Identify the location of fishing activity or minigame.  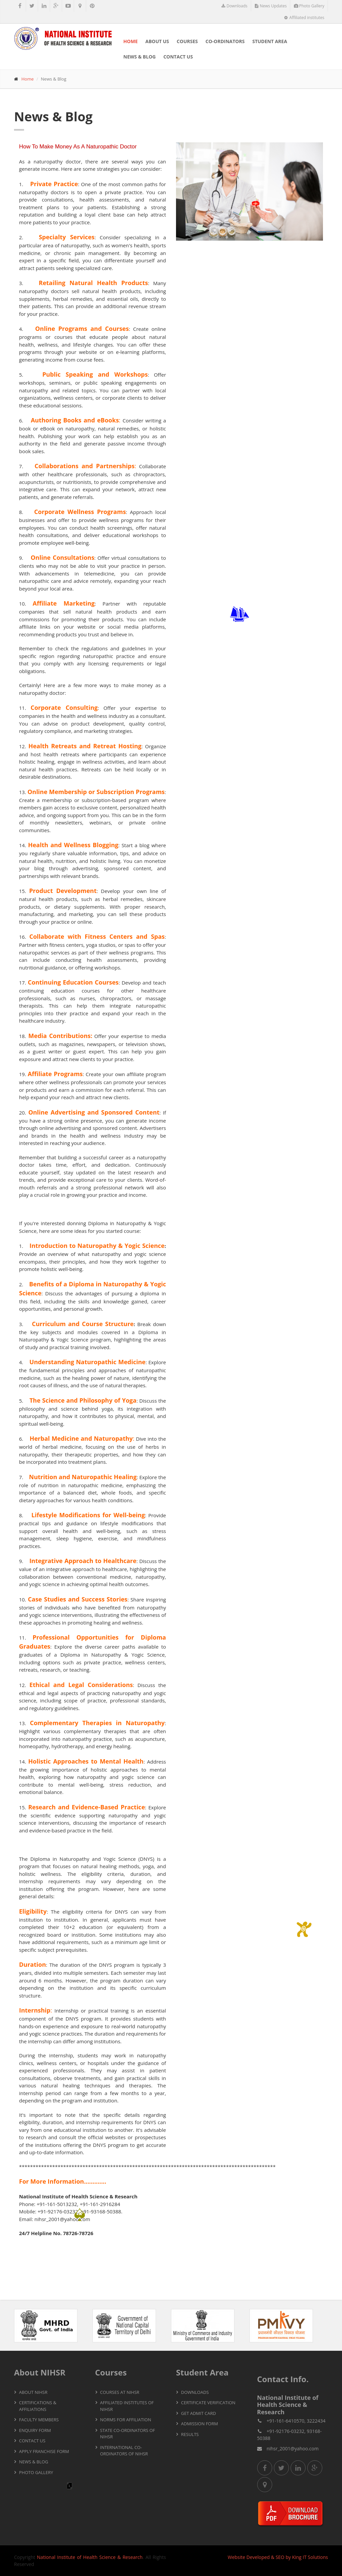
(239, 614).